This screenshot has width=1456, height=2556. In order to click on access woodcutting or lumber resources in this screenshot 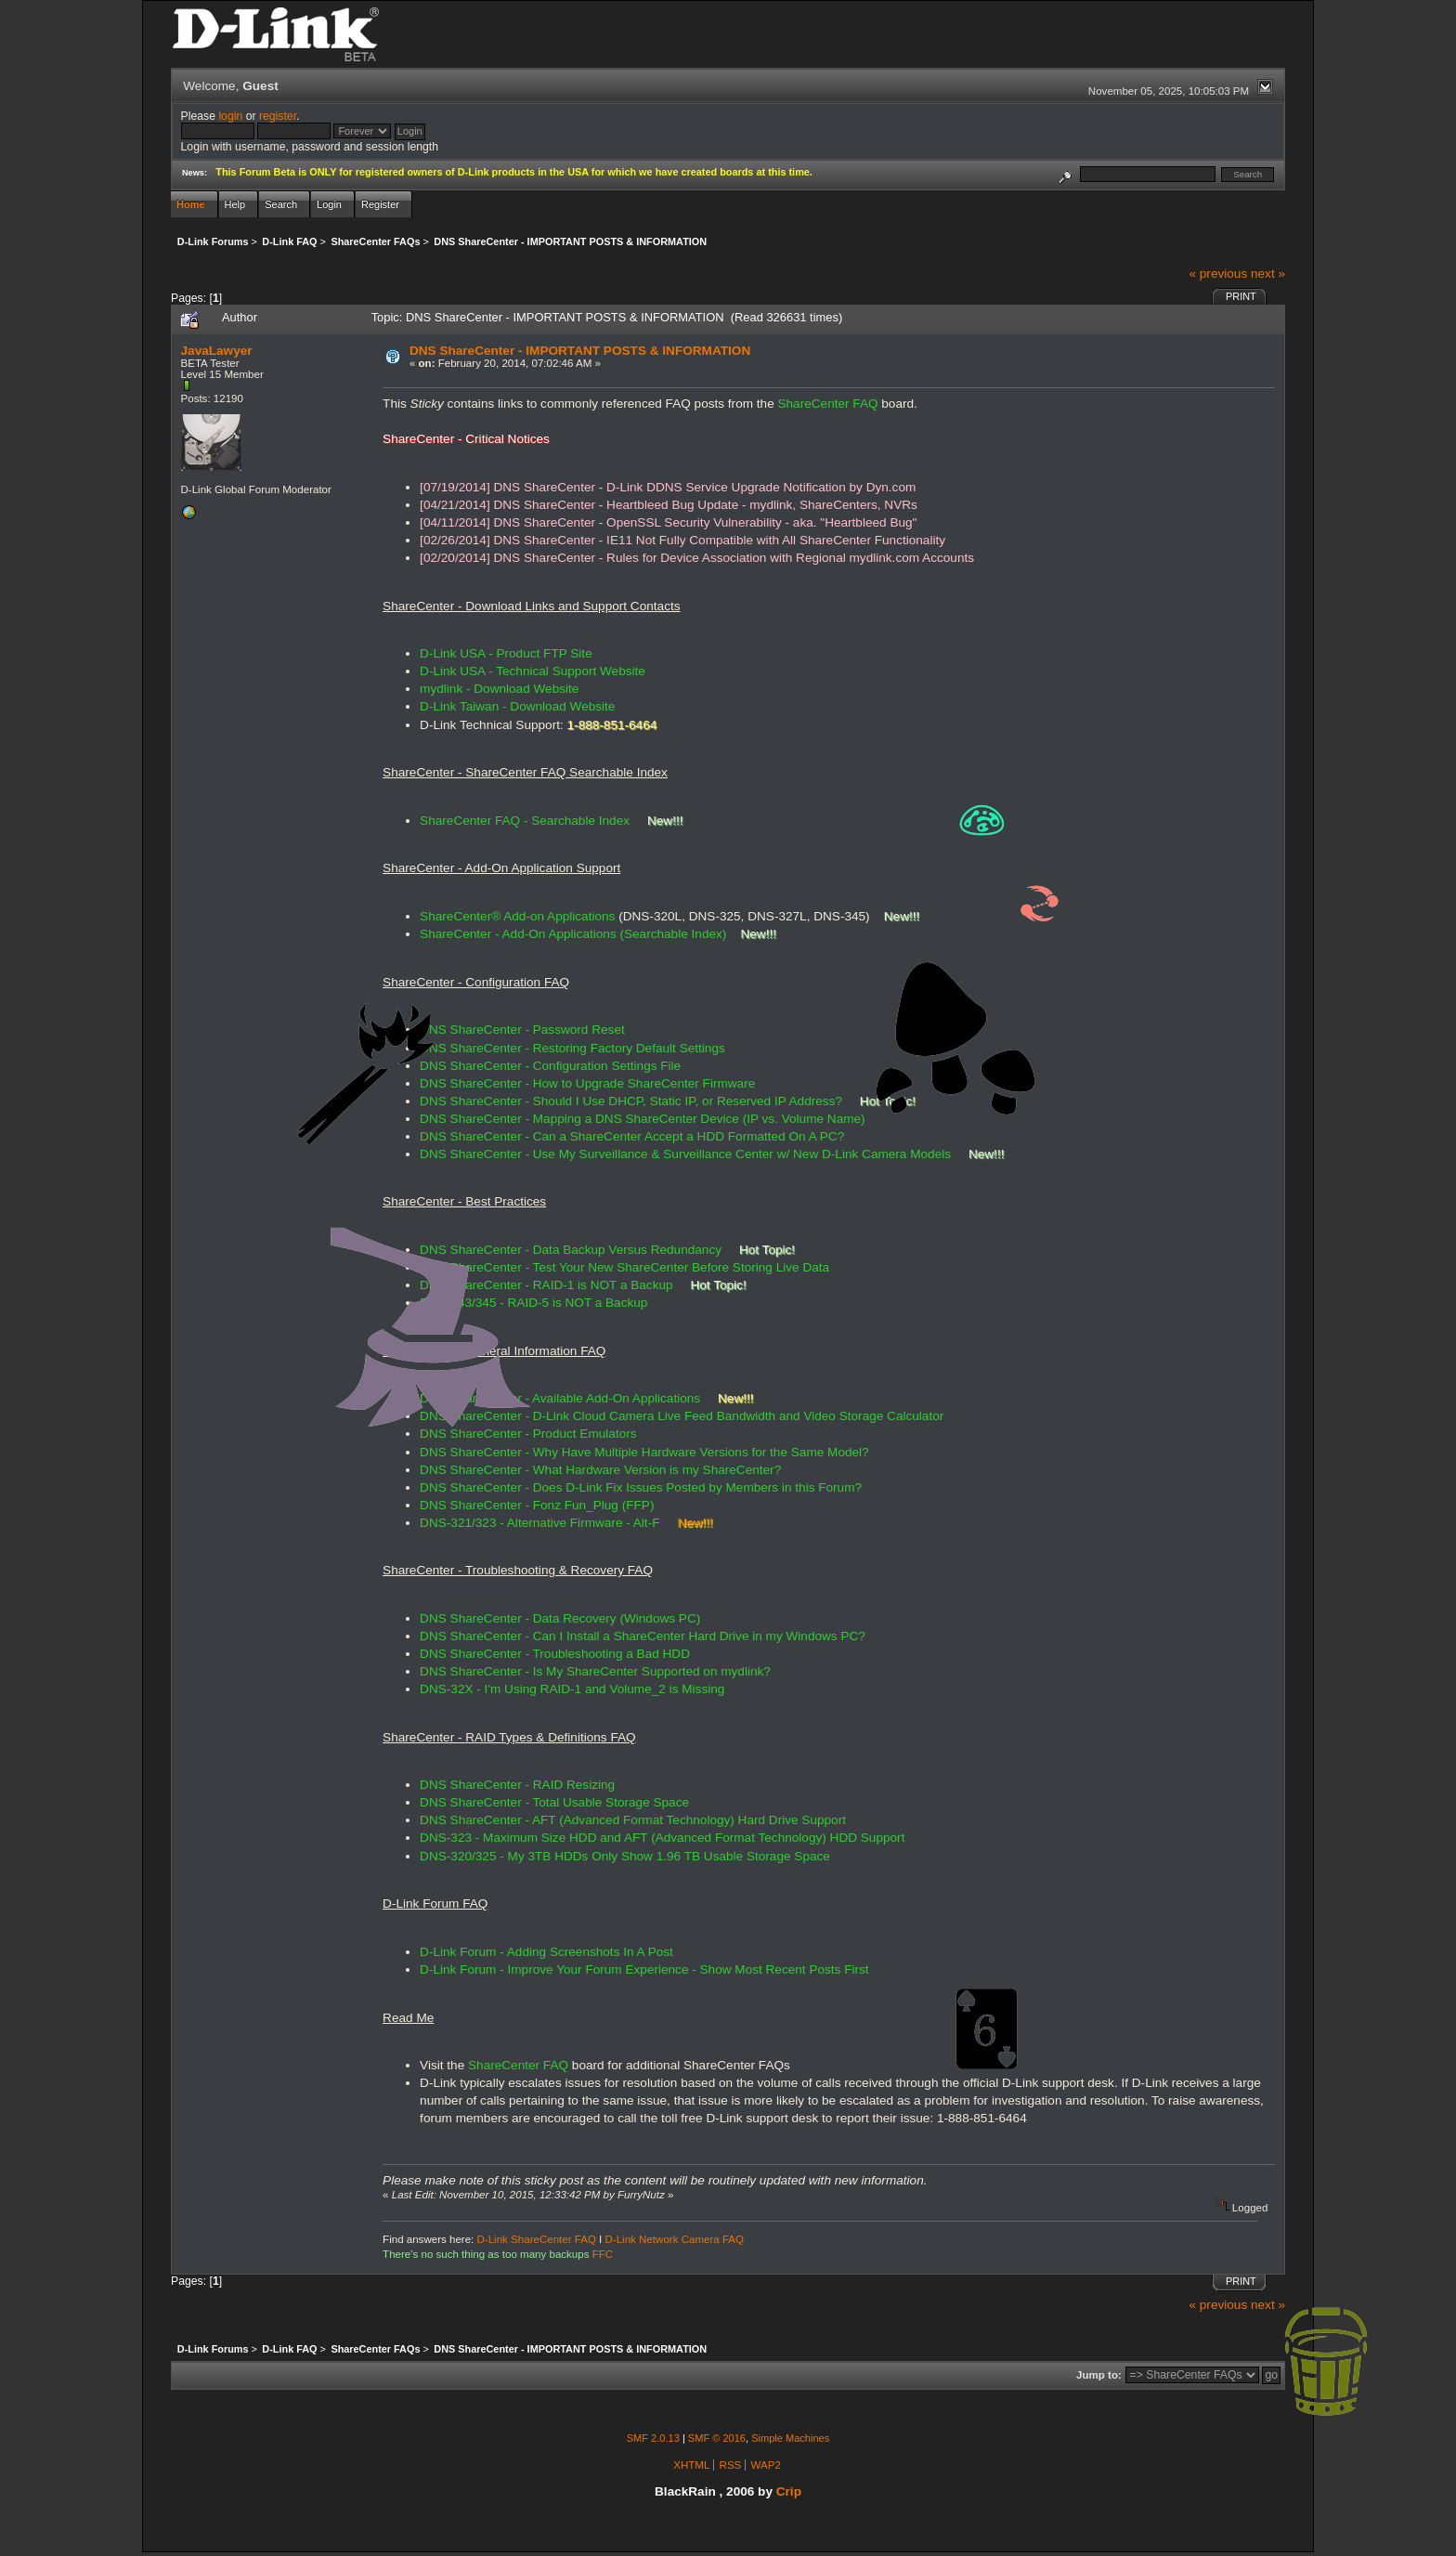, I will do `click(431, 1327)`.